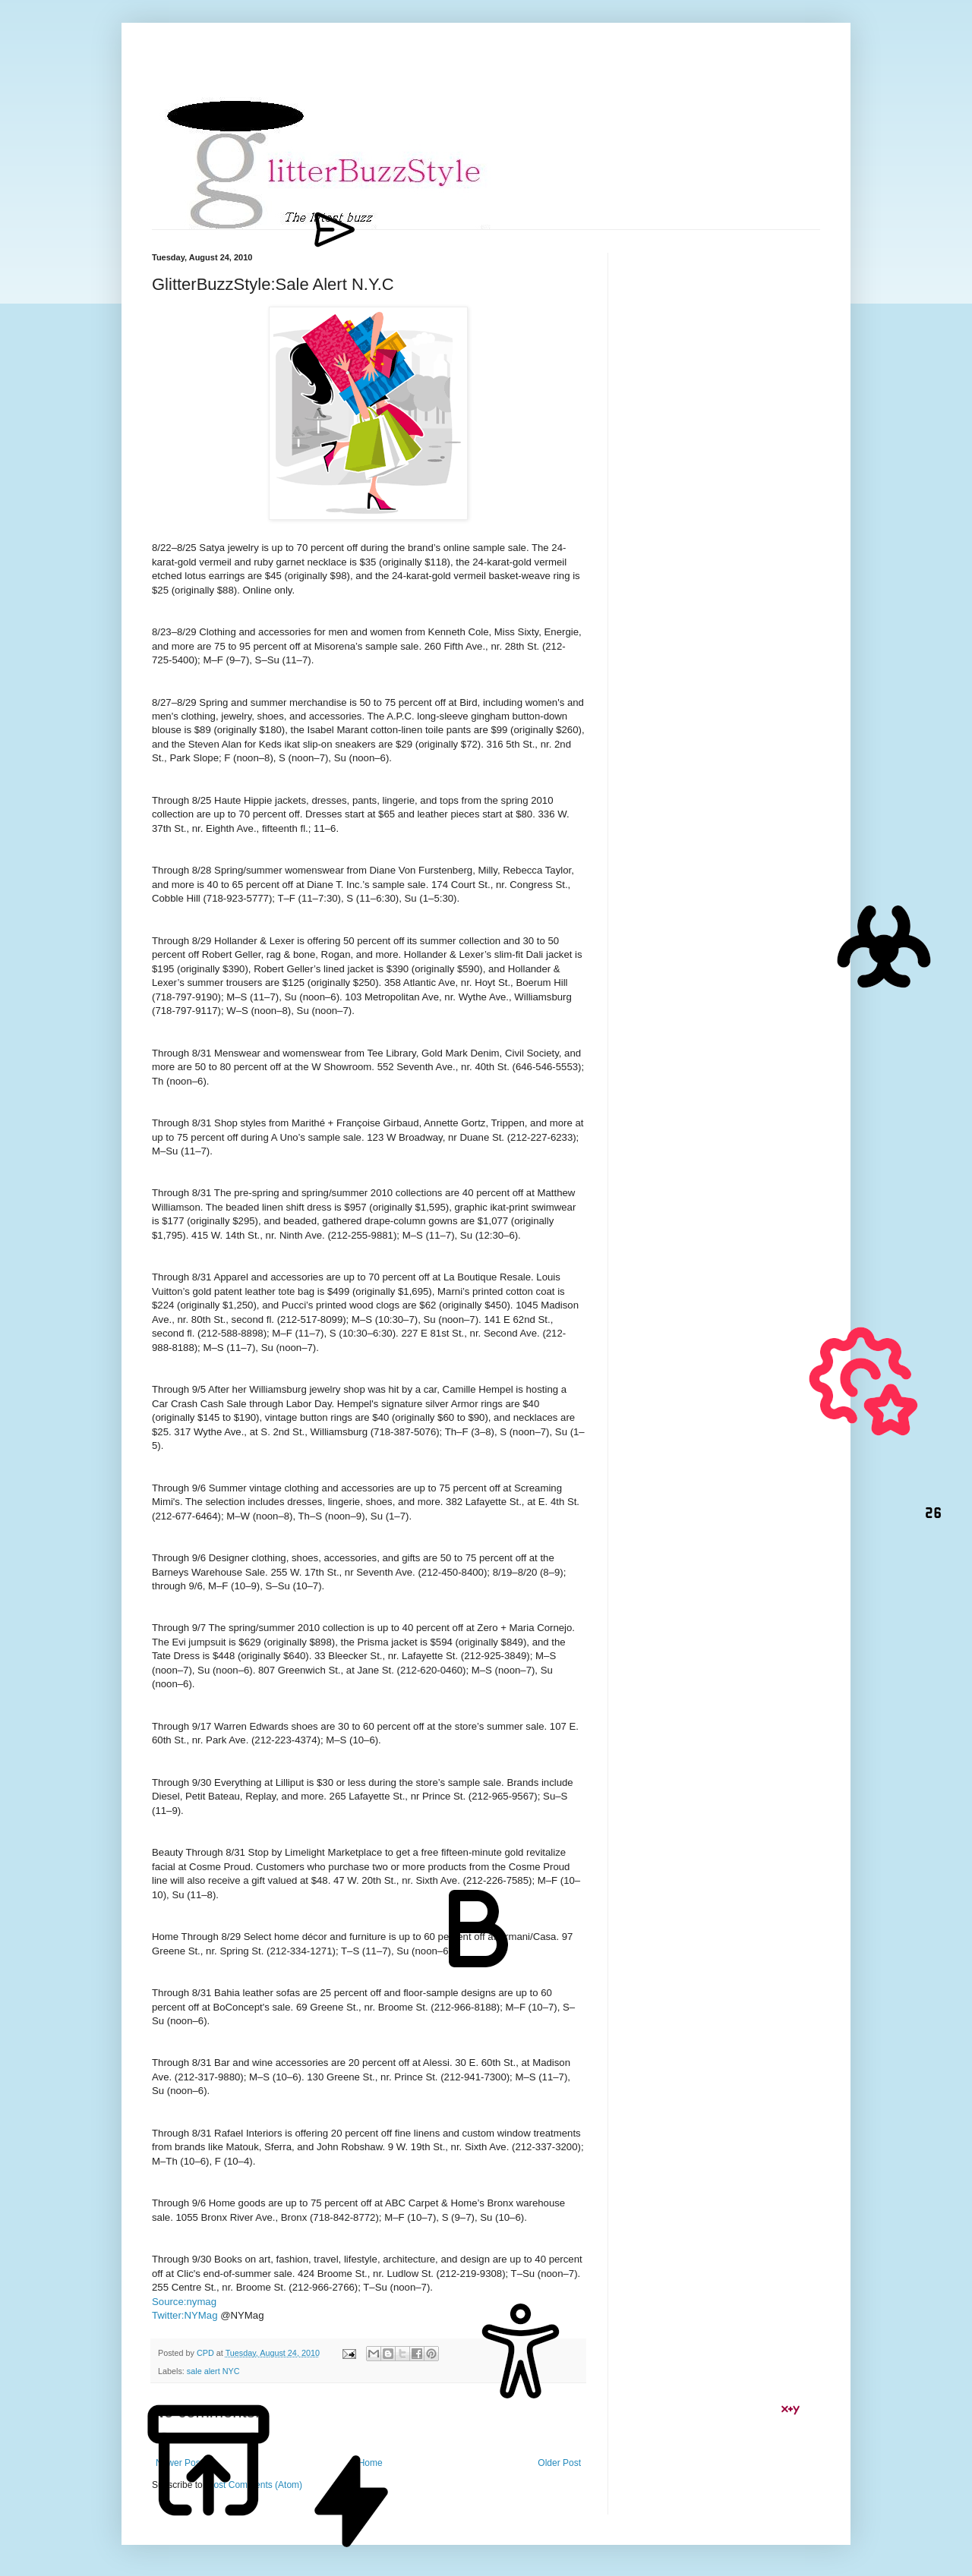 The image size is (972, 2576). Describe the element at coordinates (351, 2501) in the screenshot. I see `indicates flash or lightning mode is enabled` at that location.